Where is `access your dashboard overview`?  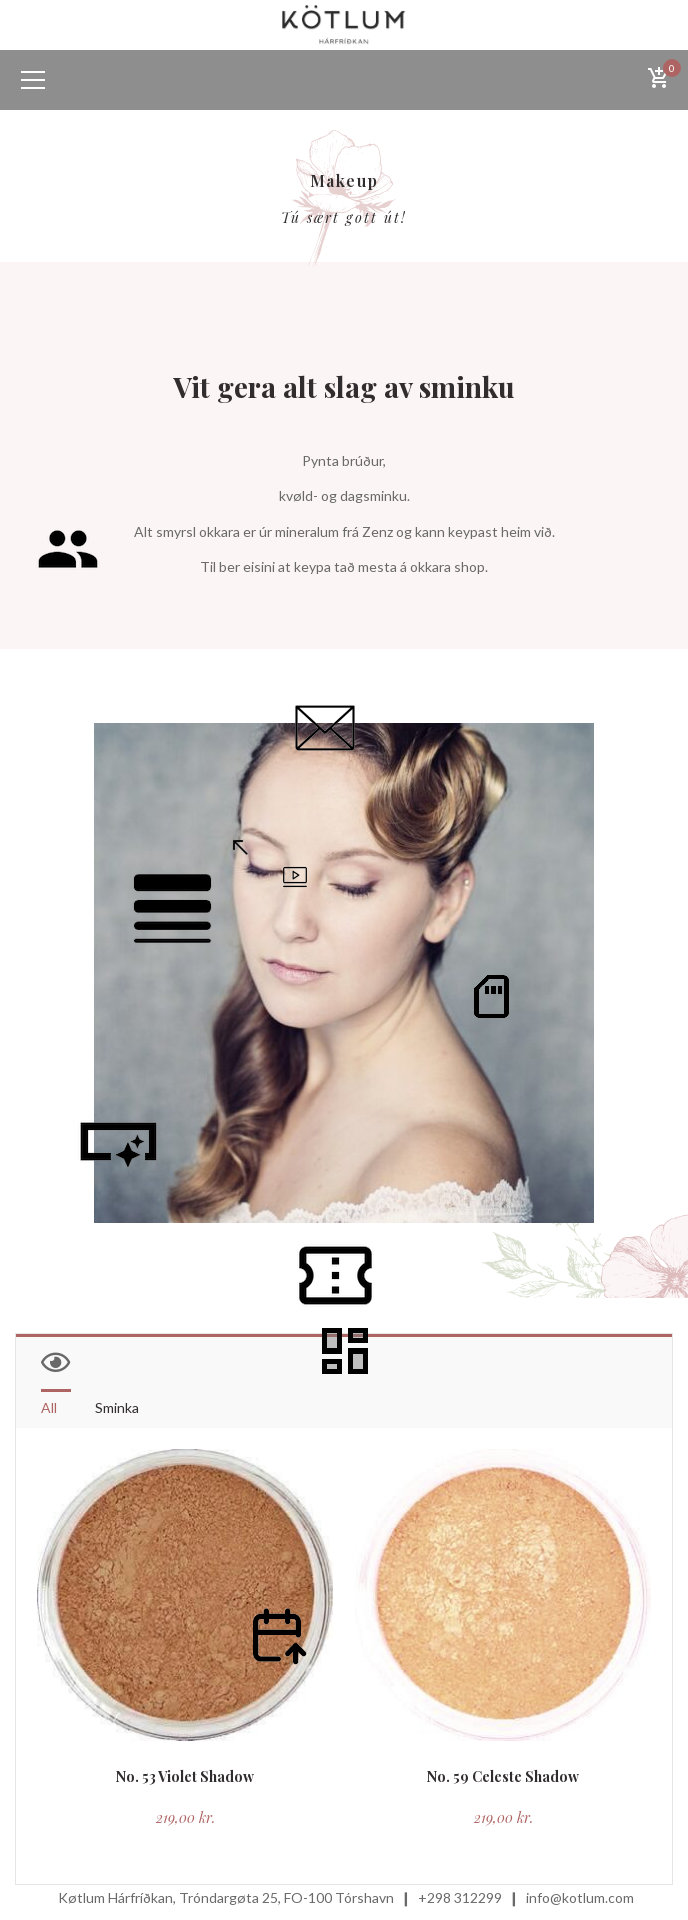 access your dashboard overview is located at coordinates (345, 1351).